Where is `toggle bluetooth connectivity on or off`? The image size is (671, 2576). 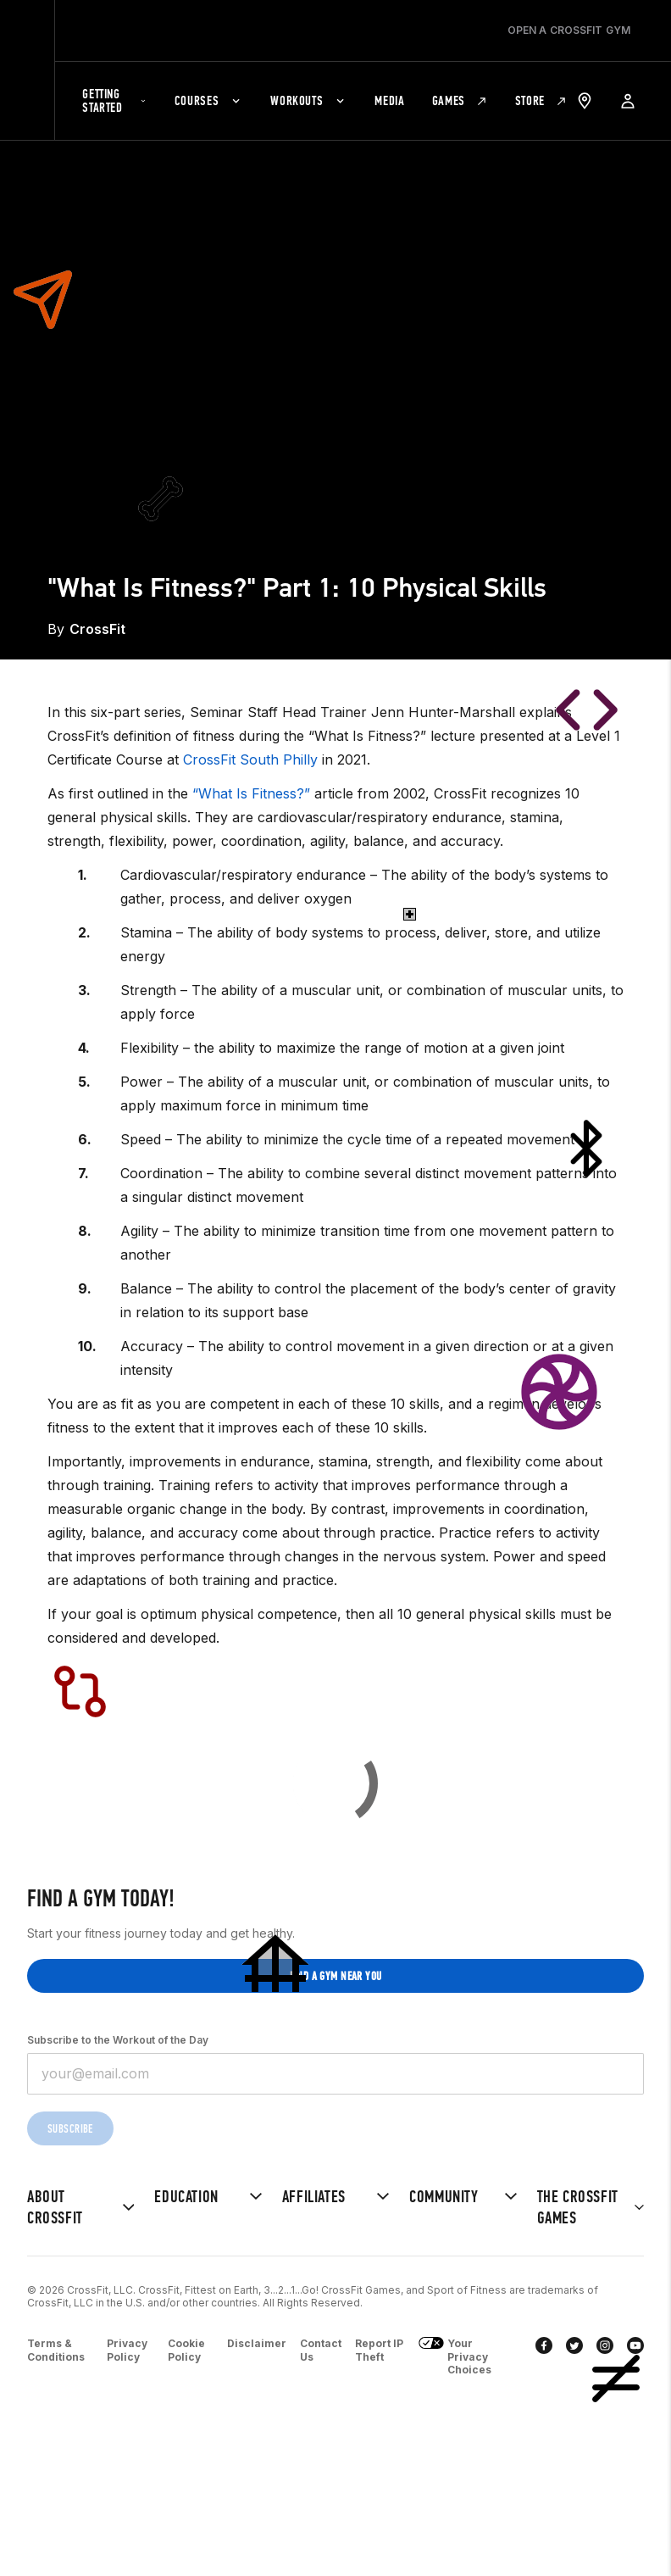
toggle bluetooth connectivity on or off is located at coordinates (586, 1149).